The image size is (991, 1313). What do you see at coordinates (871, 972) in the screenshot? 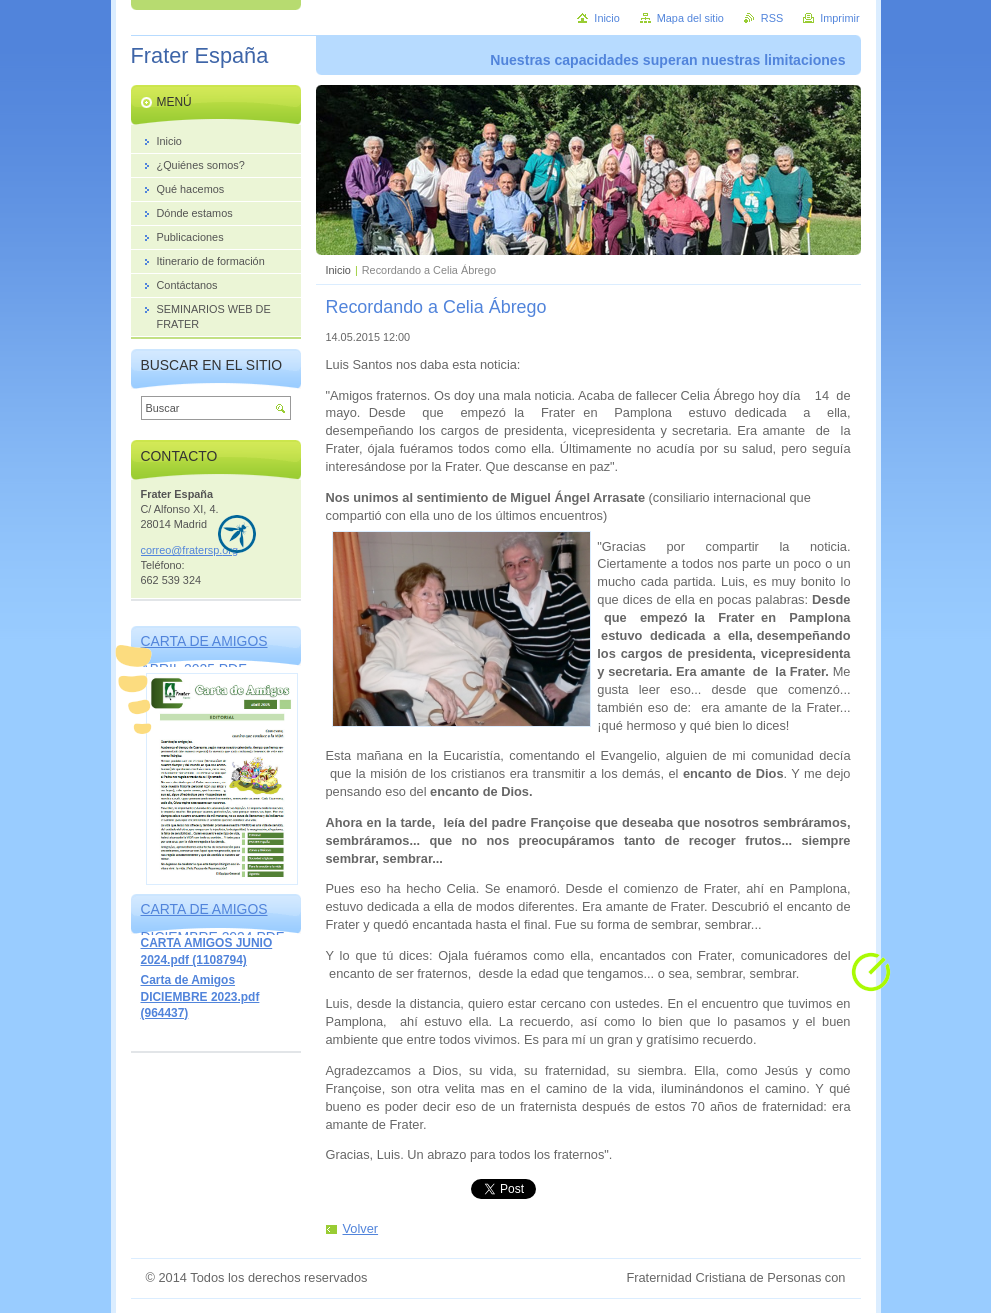
I see `access navigation or compass features` at bounding box center [871, 972].